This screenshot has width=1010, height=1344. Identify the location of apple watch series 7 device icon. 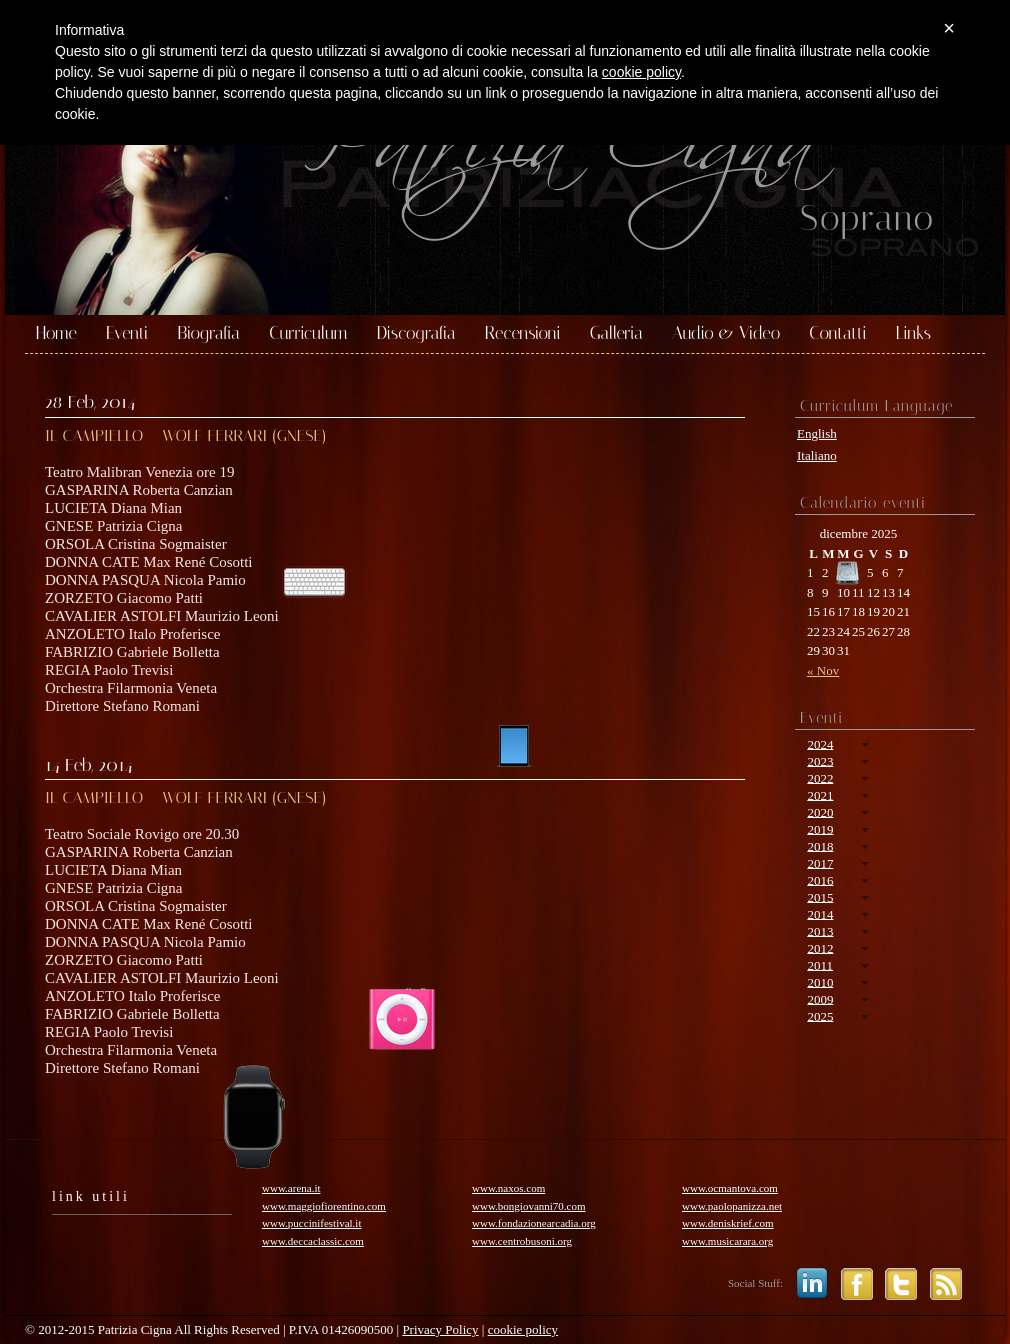
(253, 1117).